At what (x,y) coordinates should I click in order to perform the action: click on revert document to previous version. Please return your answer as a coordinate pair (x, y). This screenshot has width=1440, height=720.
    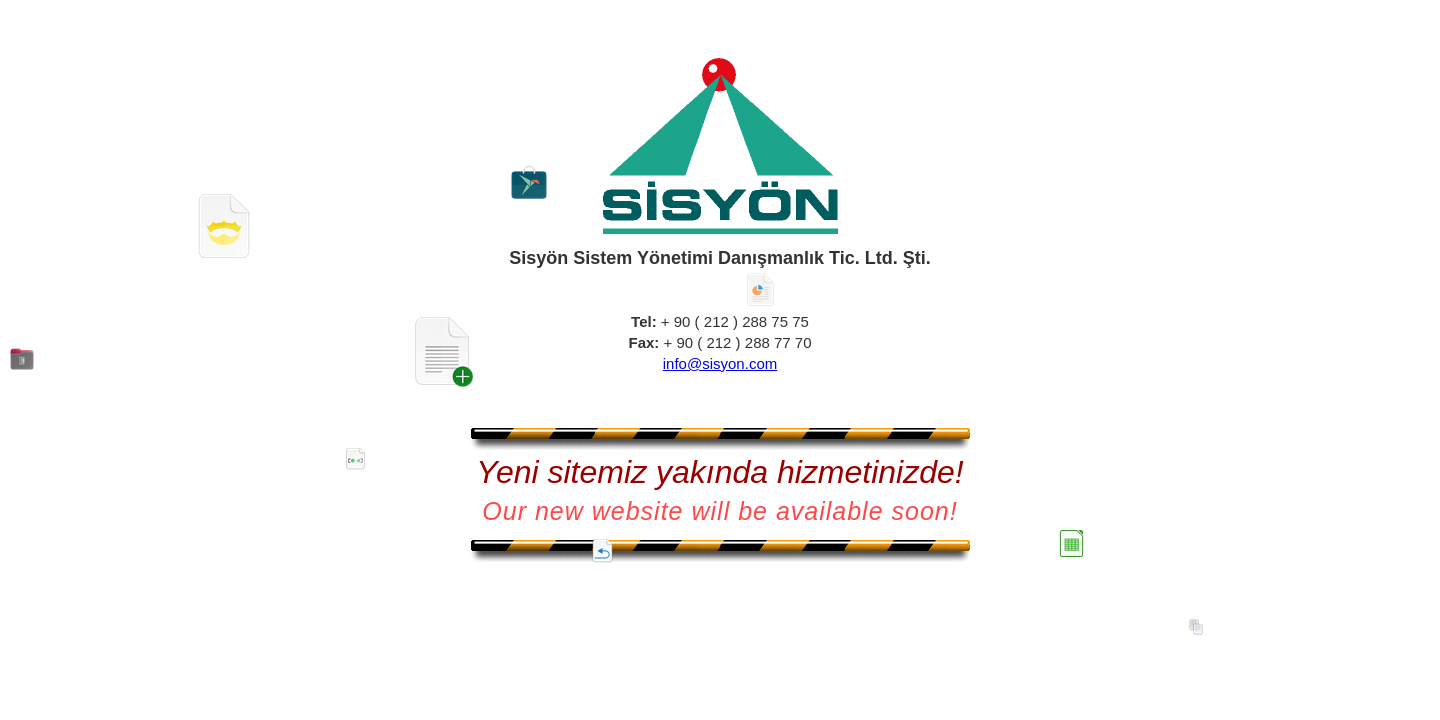
    Looking at the image, I should click on (602, 550).